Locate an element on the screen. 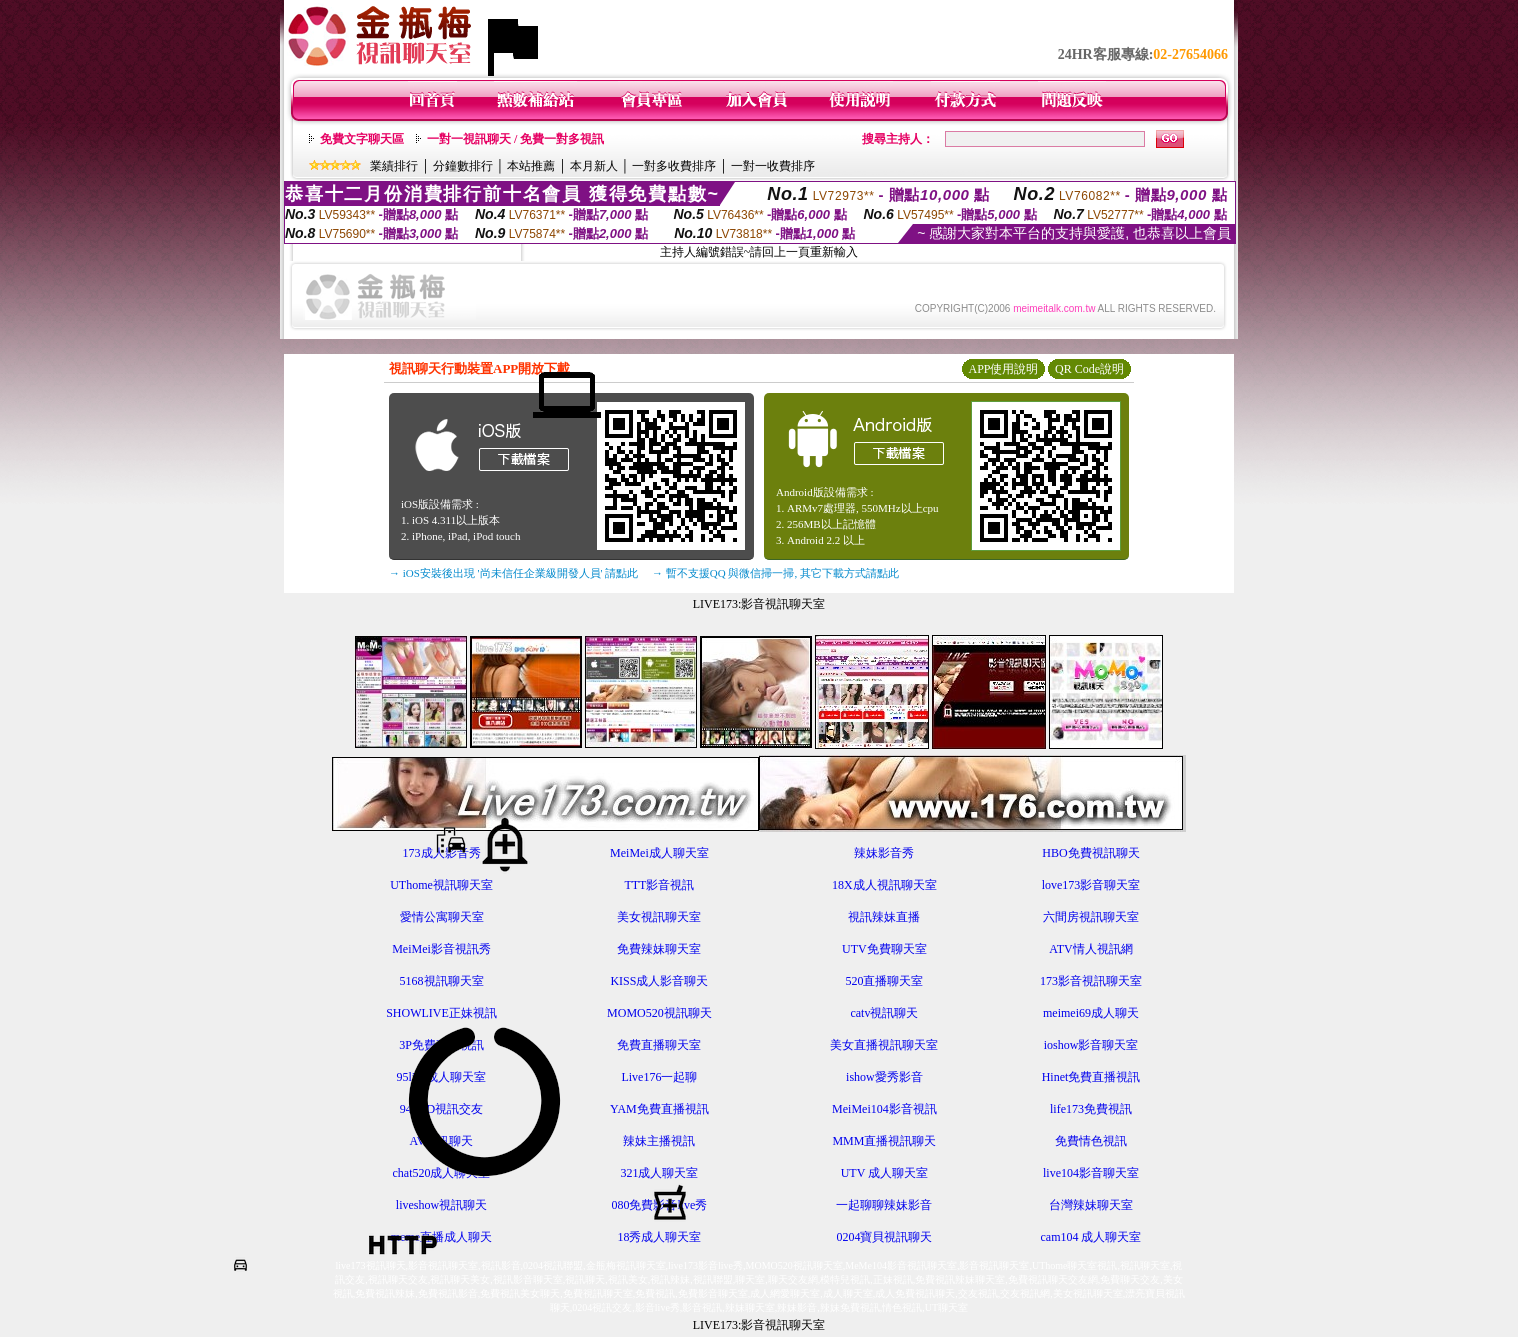  flag or report content is located at coordinates (511, 46).